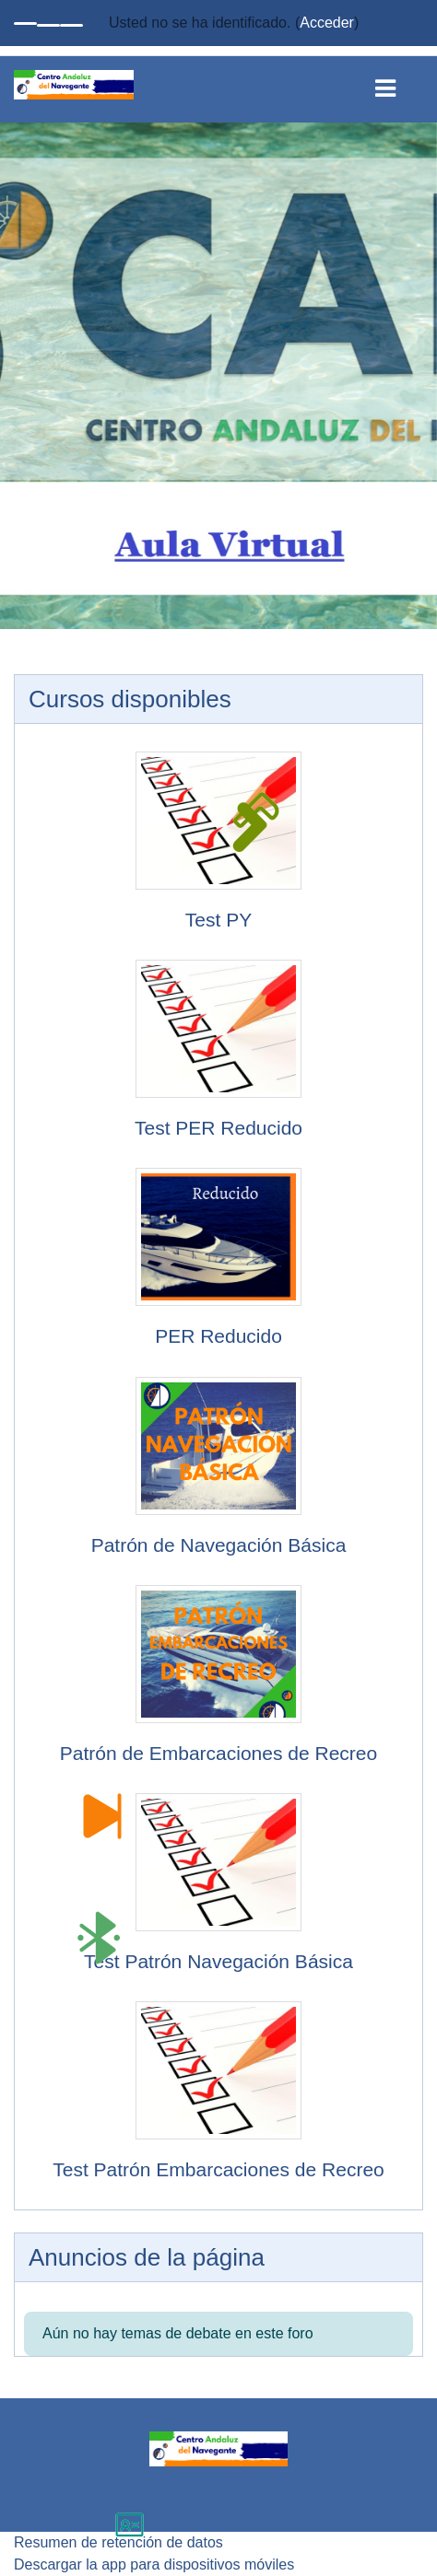  I want to click on indicates an active bluetooth connection, so click(98, 1938).